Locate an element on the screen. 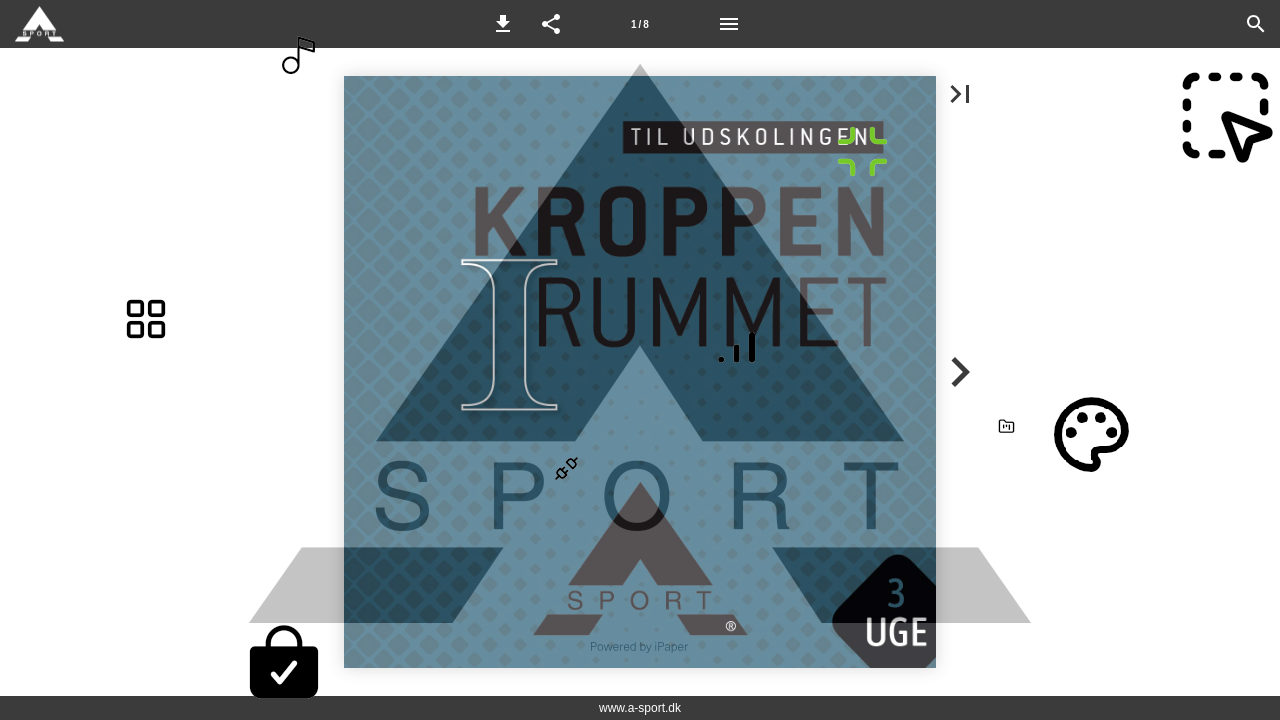  purchase completed successfully is located at coordinates (284, 662).